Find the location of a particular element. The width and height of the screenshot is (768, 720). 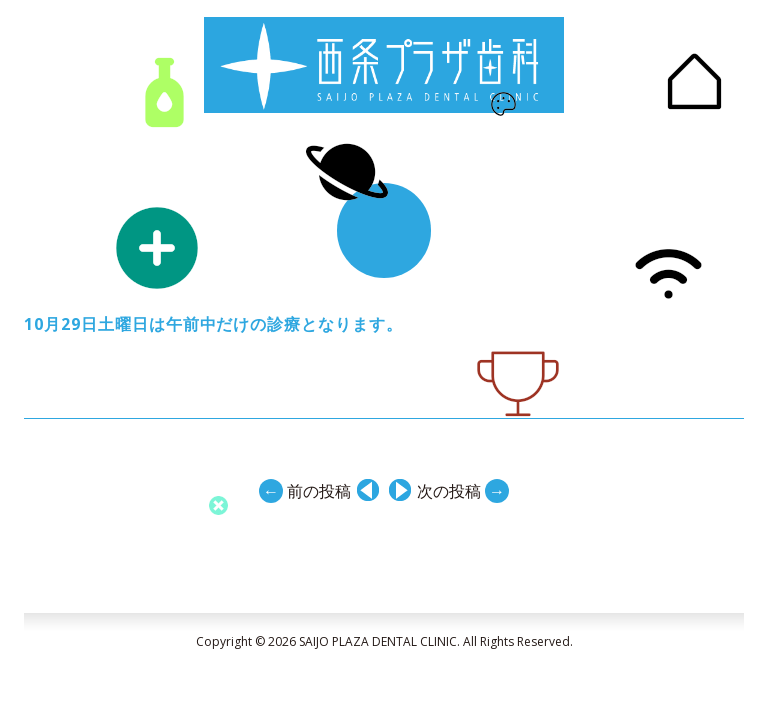

indicates strong wifi signal strength is located at coordinates (668, 261).